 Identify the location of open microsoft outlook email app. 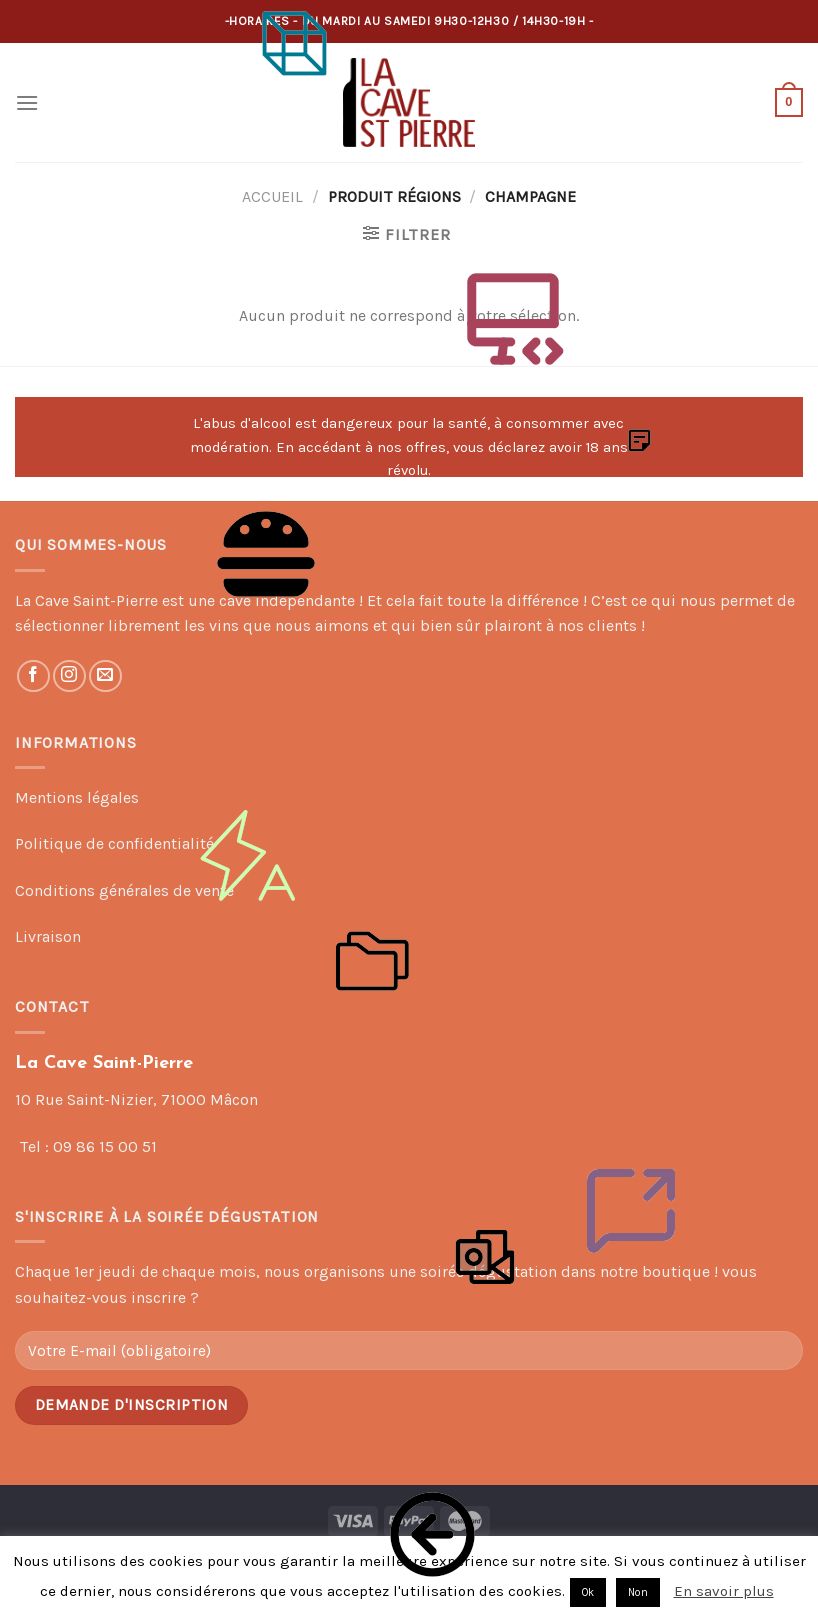
(485, 1257).